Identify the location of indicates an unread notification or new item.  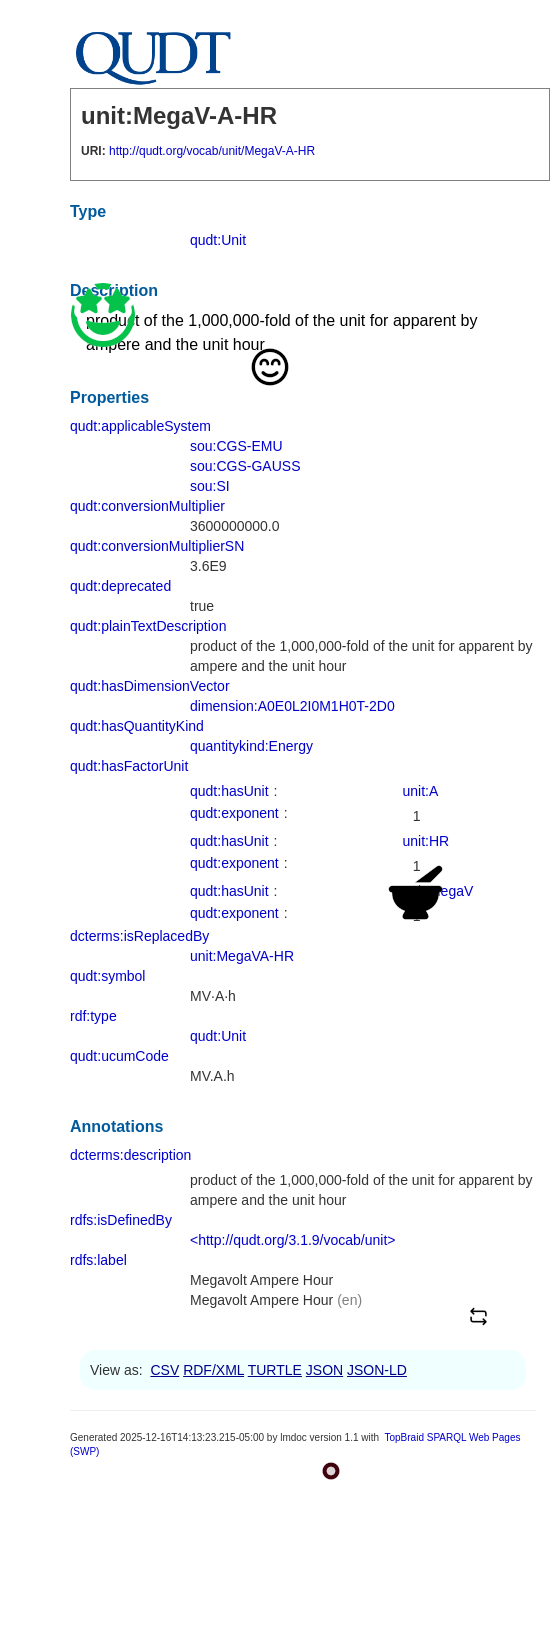
(331, 1471).